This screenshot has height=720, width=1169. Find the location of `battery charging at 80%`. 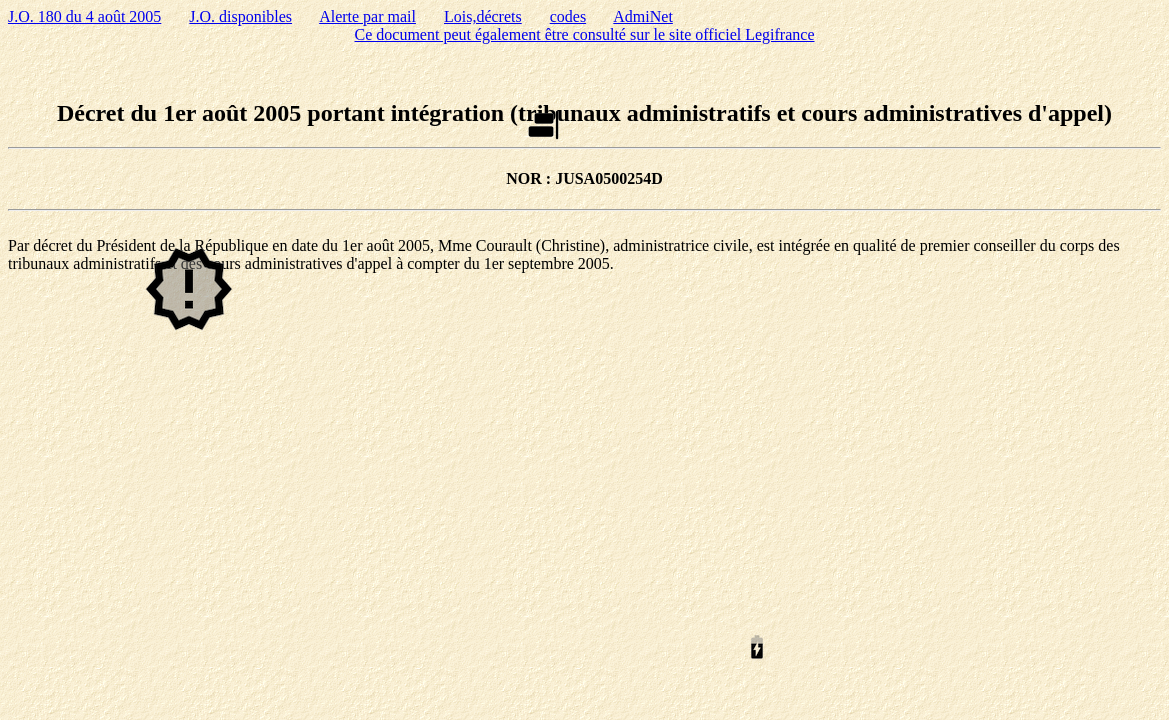

battery charging at 80% is located at coordinates (757, 647).